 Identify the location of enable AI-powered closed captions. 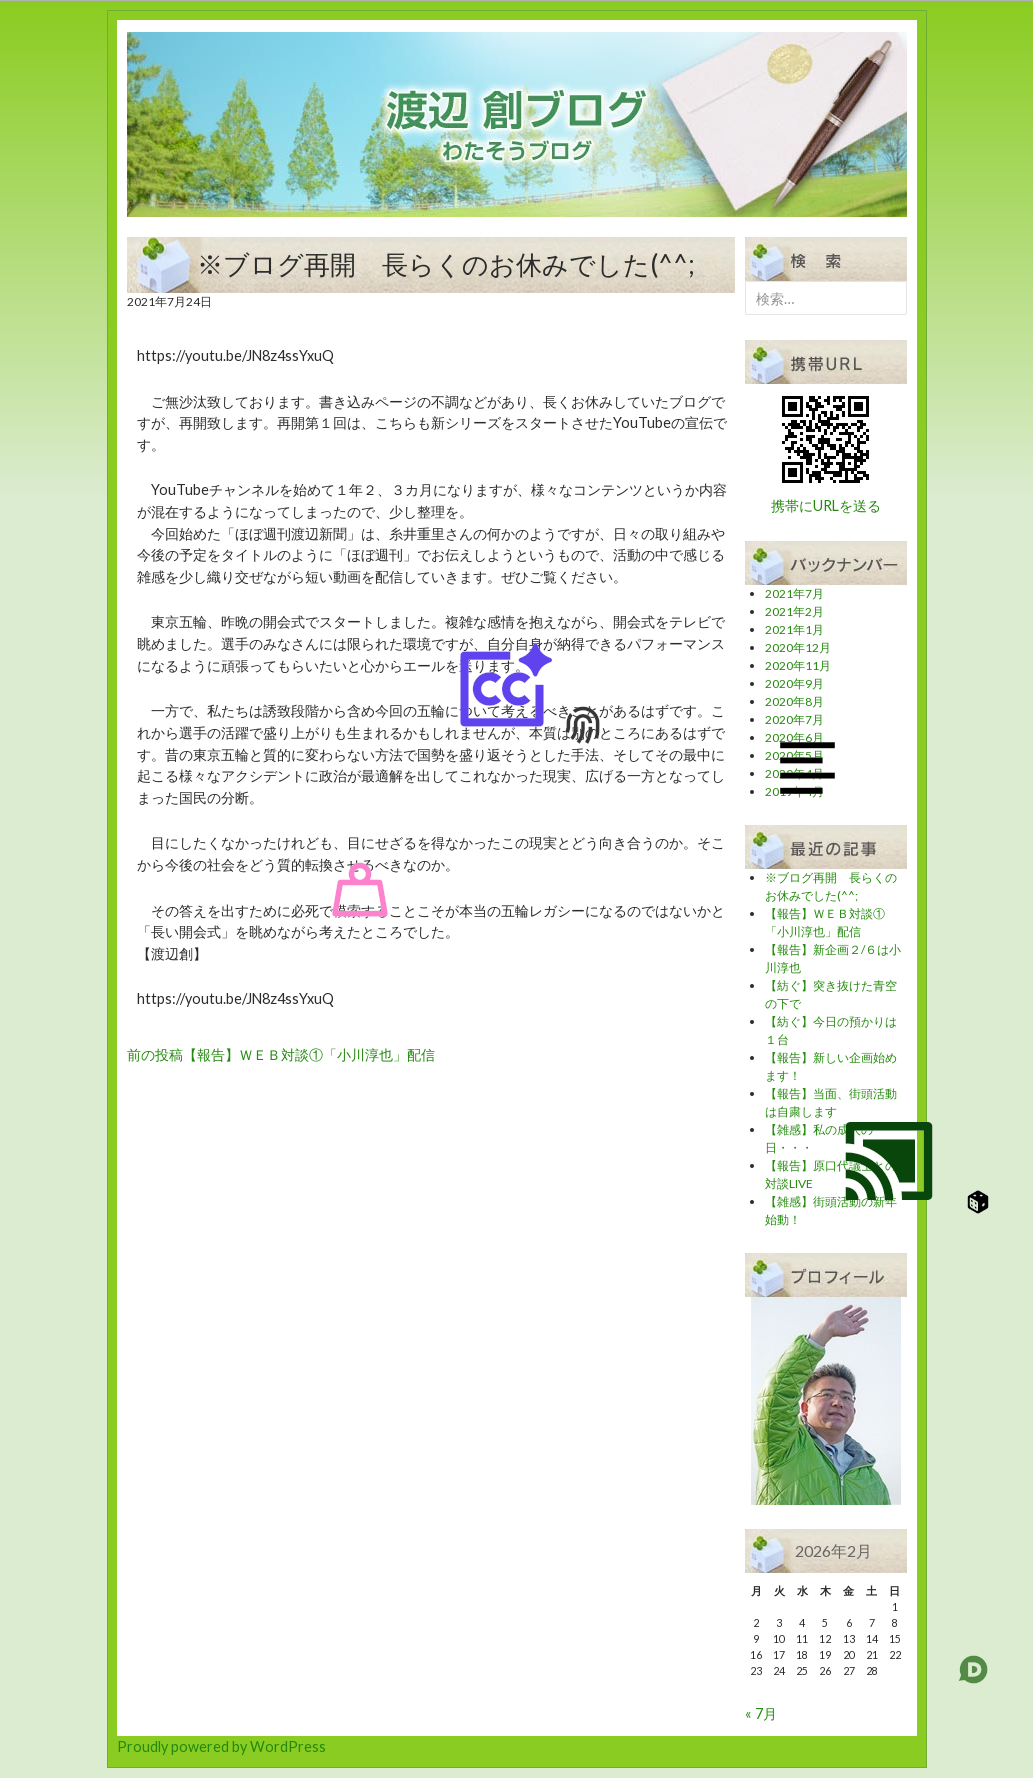
(502, 689).